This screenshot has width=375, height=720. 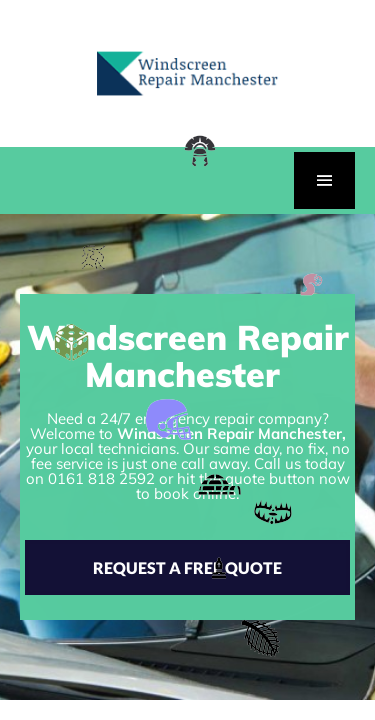 I want to click on roll the dice or take a chance, so click(x=71, y=342).